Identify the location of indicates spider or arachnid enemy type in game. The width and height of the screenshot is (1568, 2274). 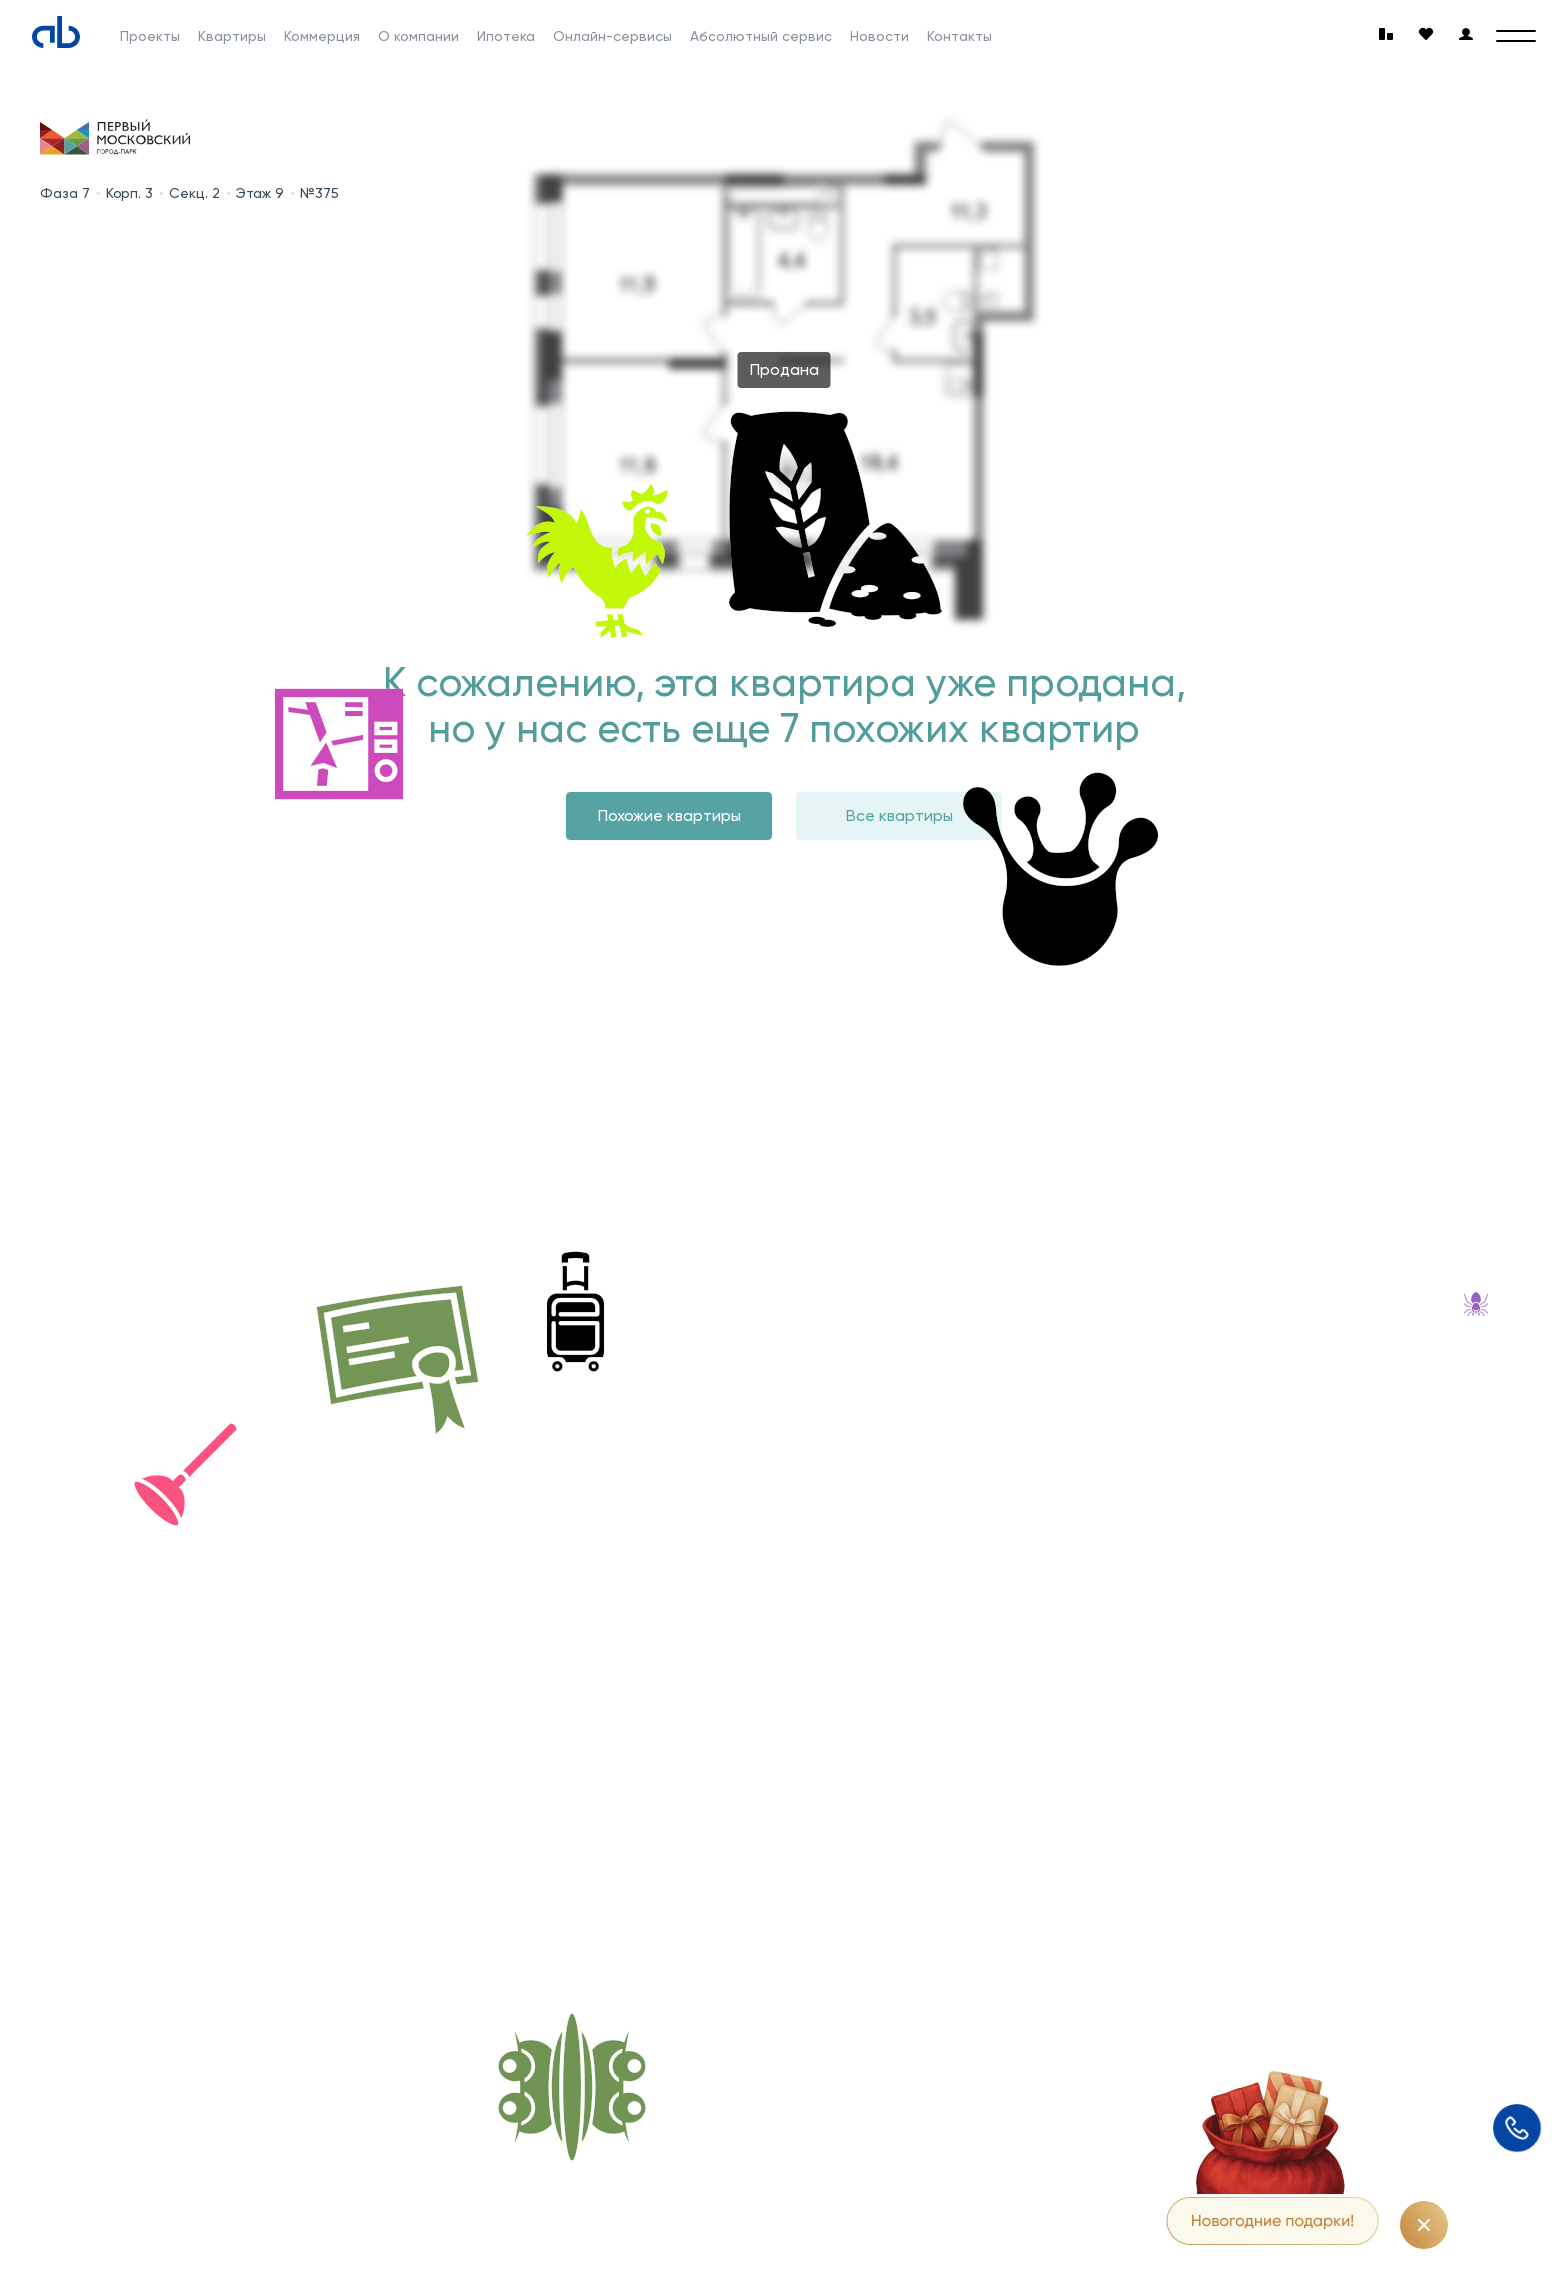
(1476, 1304).